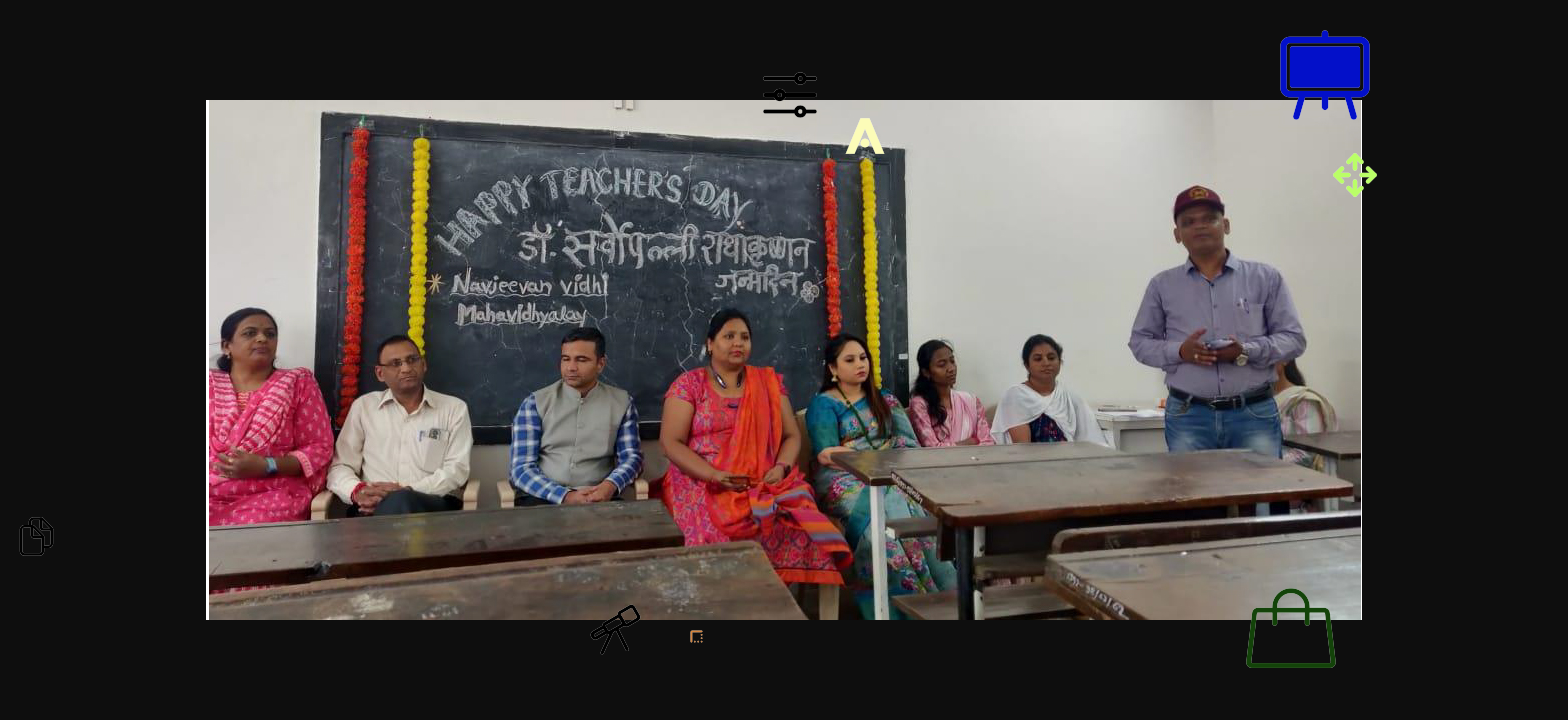  Describe the element at coordinates (1291, 633) in the screenshot. I see `access shopping bag or cart` at that location.